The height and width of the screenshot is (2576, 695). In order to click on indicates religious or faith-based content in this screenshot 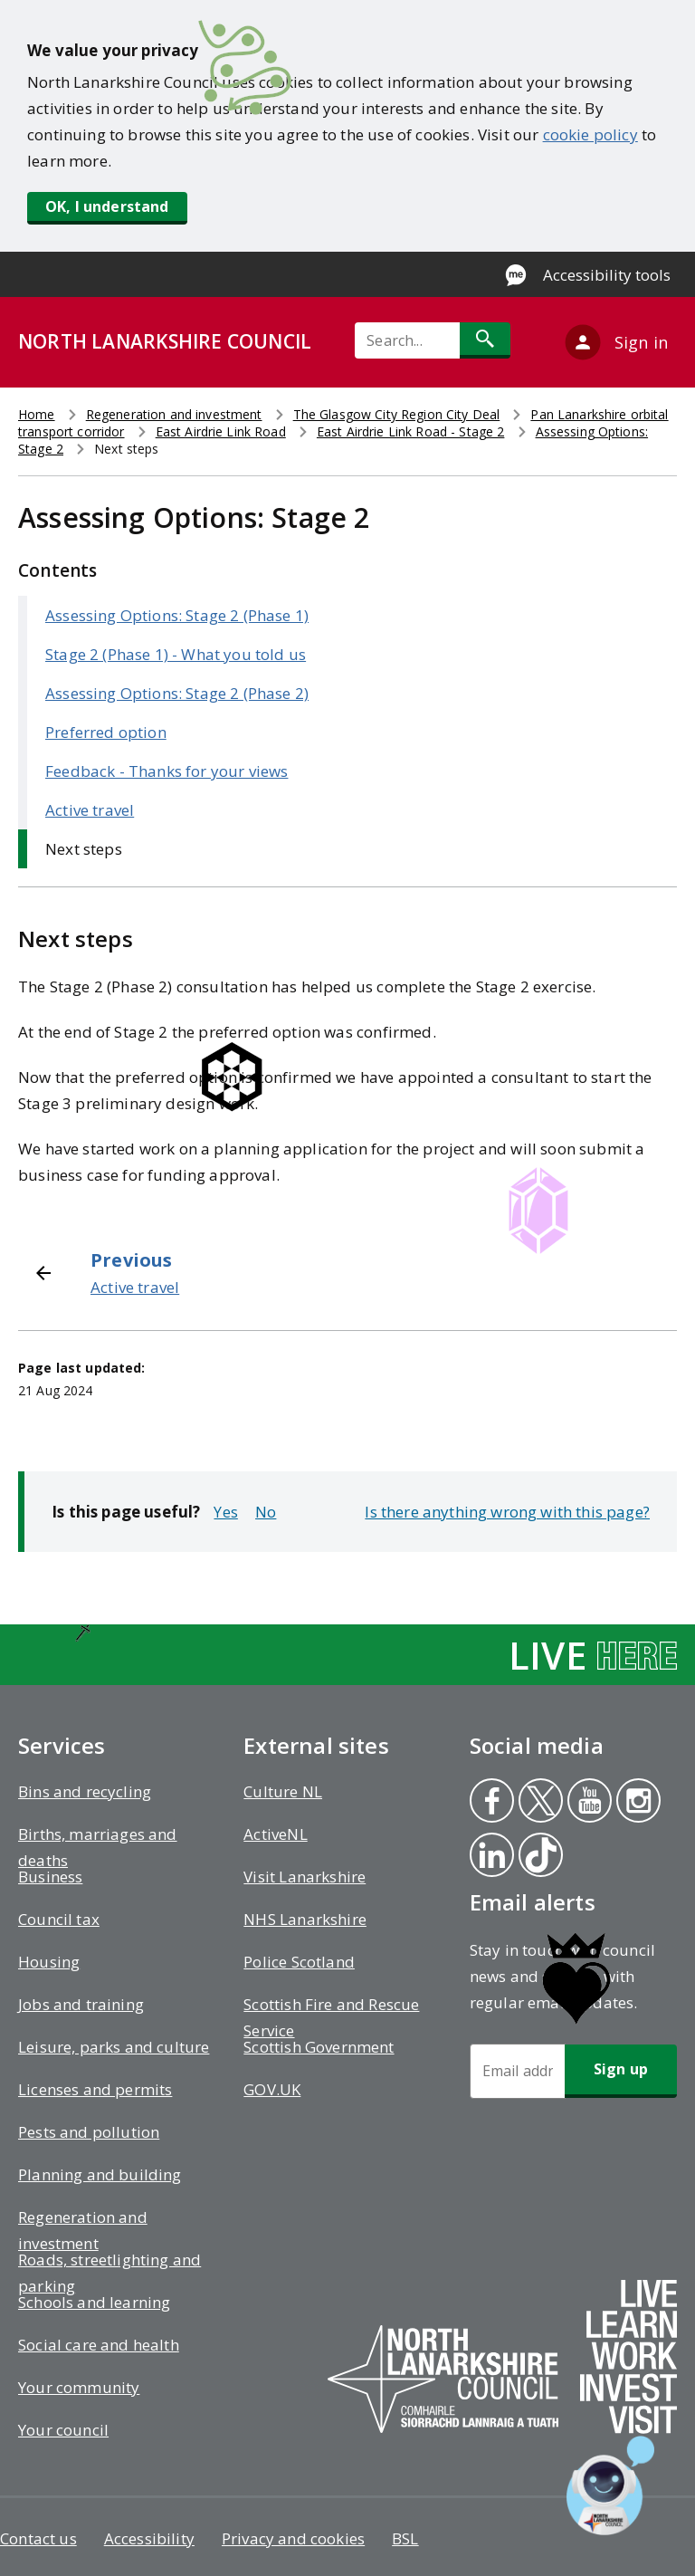, I will do `click(83, 1633)`.